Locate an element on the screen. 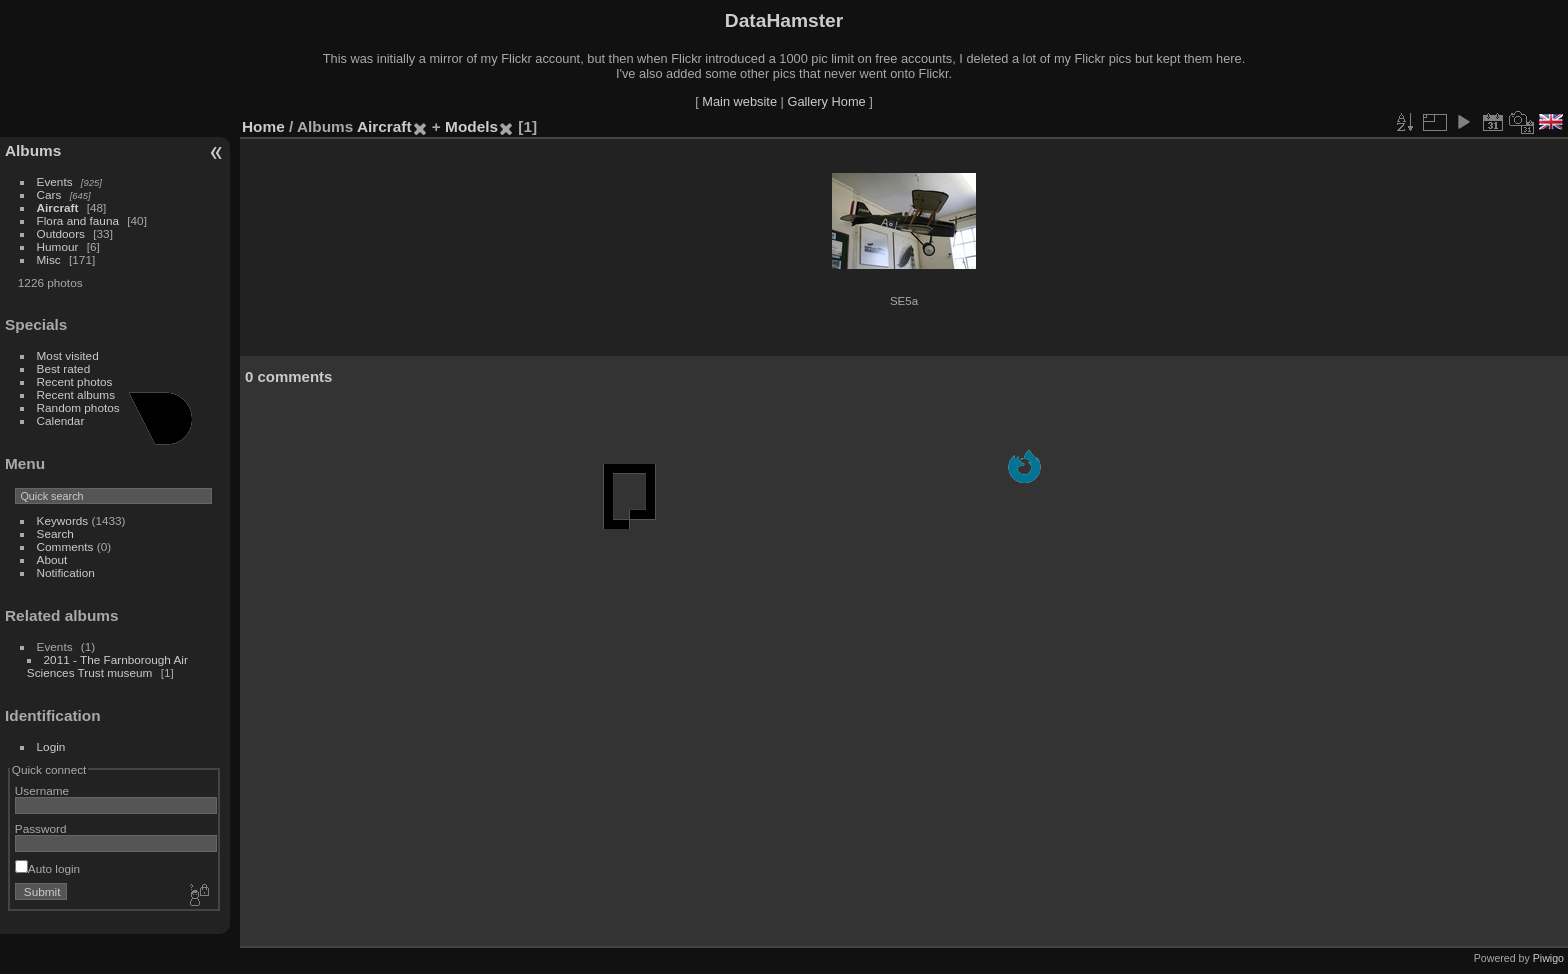  open Firefox browser is located at coordinates (1024, 466).